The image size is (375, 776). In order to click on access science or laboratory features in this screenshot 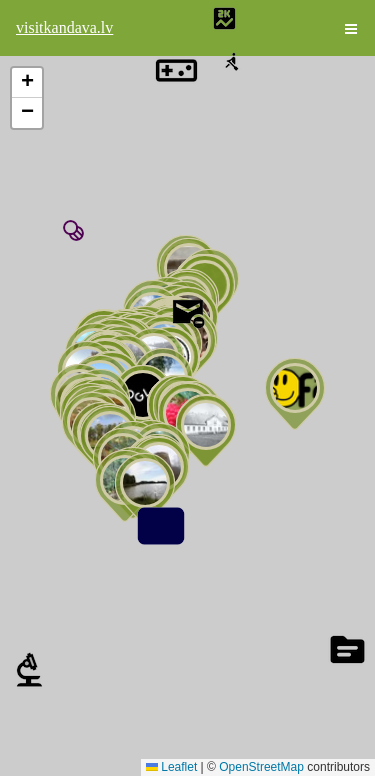, I will do `click(29, 670)`.